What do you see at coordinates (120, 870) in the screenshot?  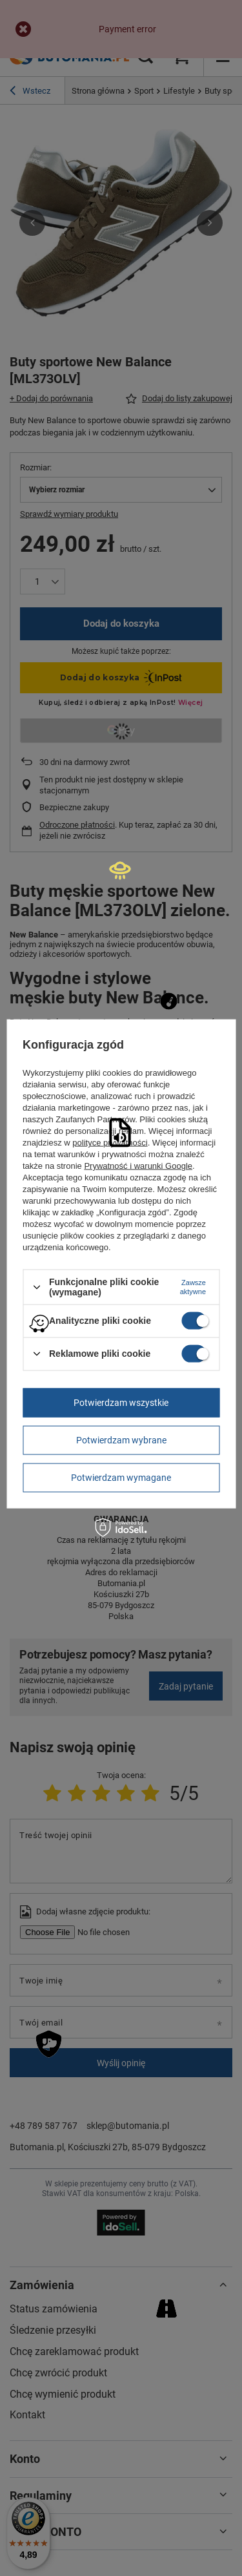 I see `access sci-fi or space-themed content` at bounding box center [120, 870].